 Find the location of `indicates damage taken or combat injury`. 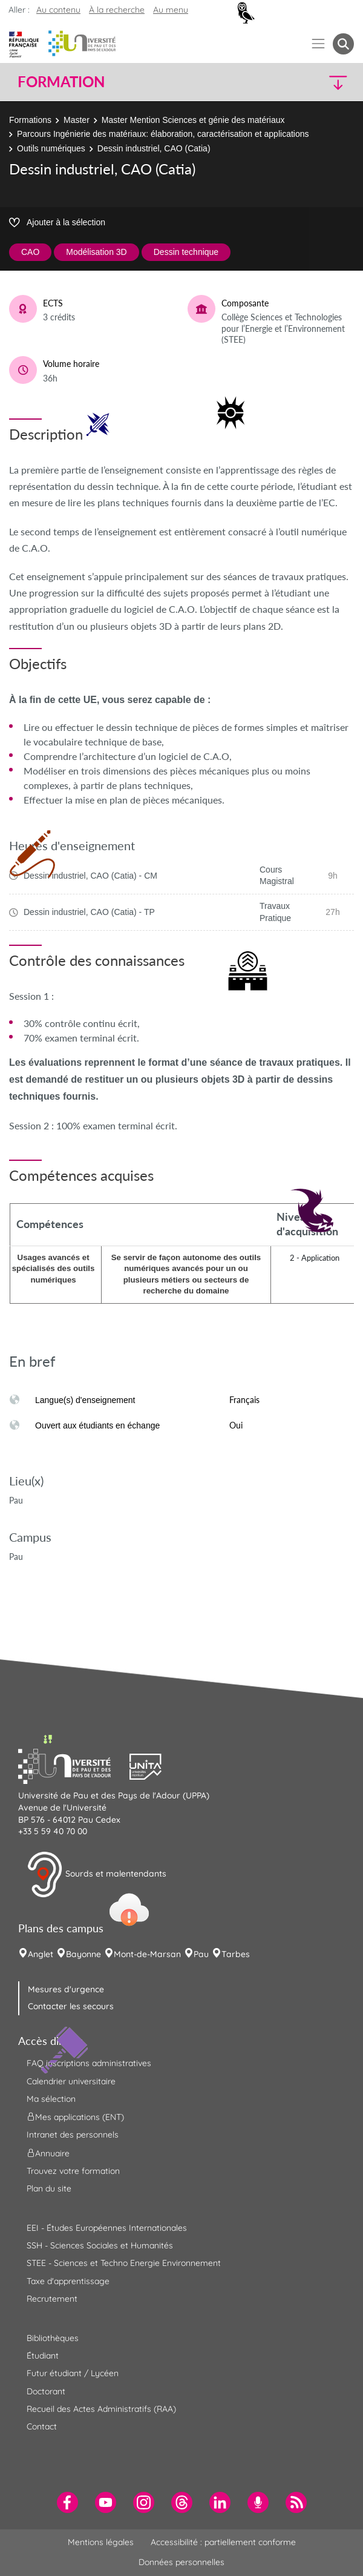

indicates damage taken or combat injury is located at coordinates (97, 424).